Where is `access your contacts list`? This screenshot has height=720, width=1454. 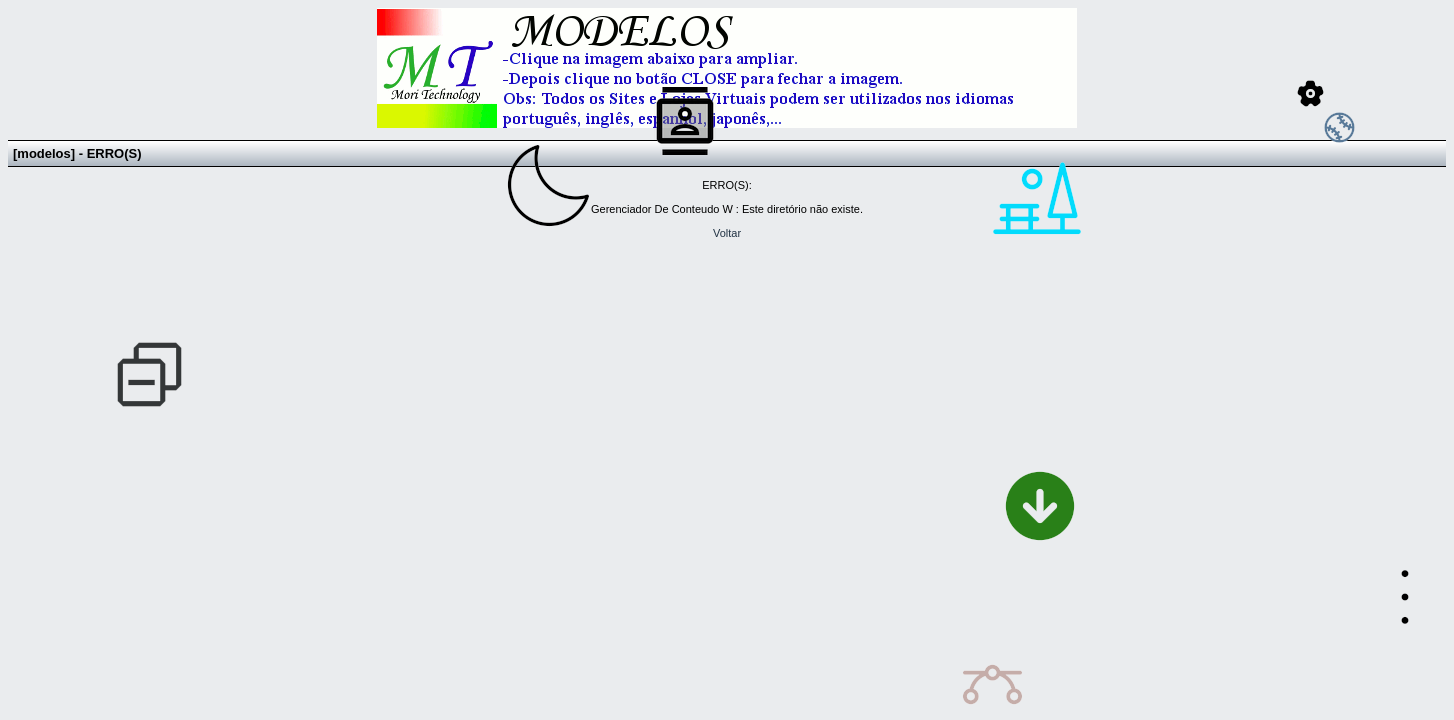 access your contacts list is located at coordinates (685, 121).